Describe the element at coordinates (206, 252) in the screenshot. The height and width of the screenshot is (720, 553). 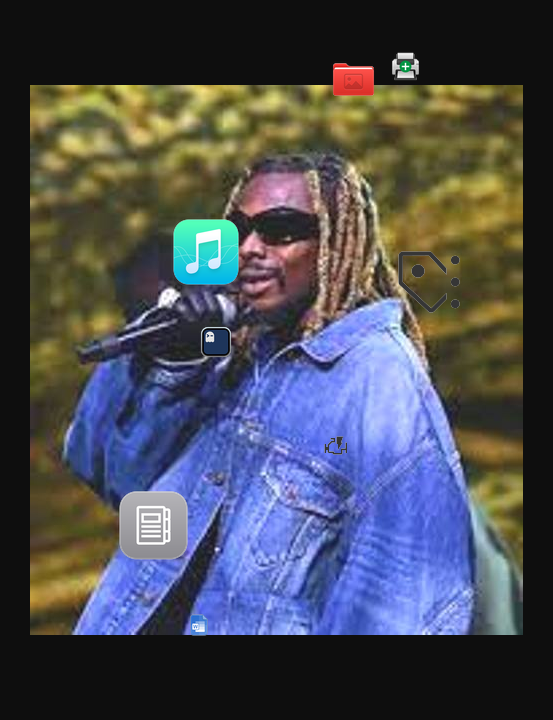
I see `open elisa music player` at that location.